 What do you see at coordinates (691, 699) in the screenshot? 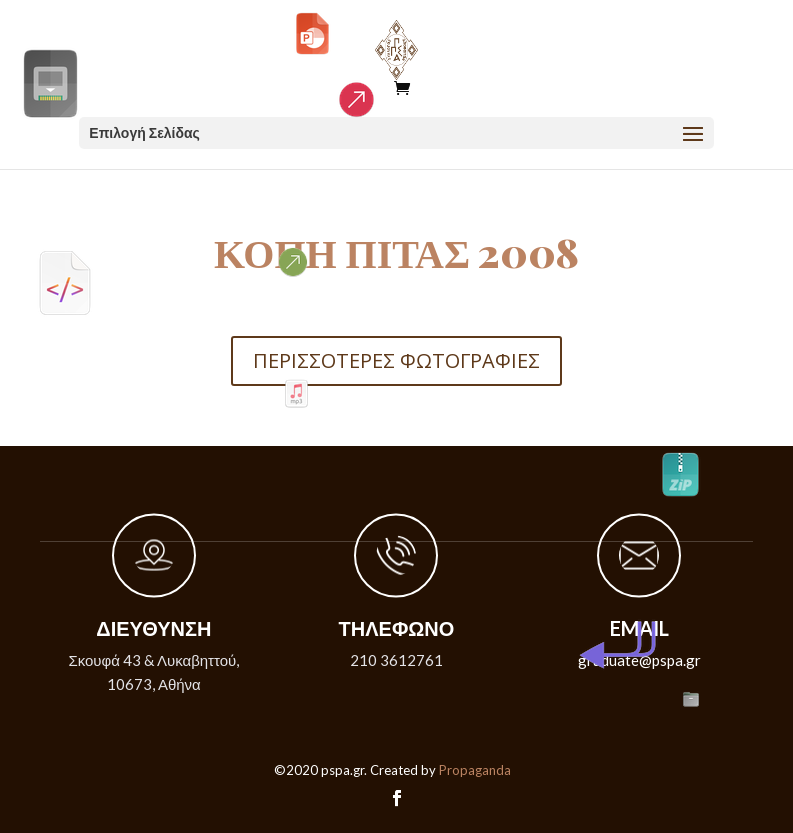
I see `open file manager application` at bounding box center [691, 699].